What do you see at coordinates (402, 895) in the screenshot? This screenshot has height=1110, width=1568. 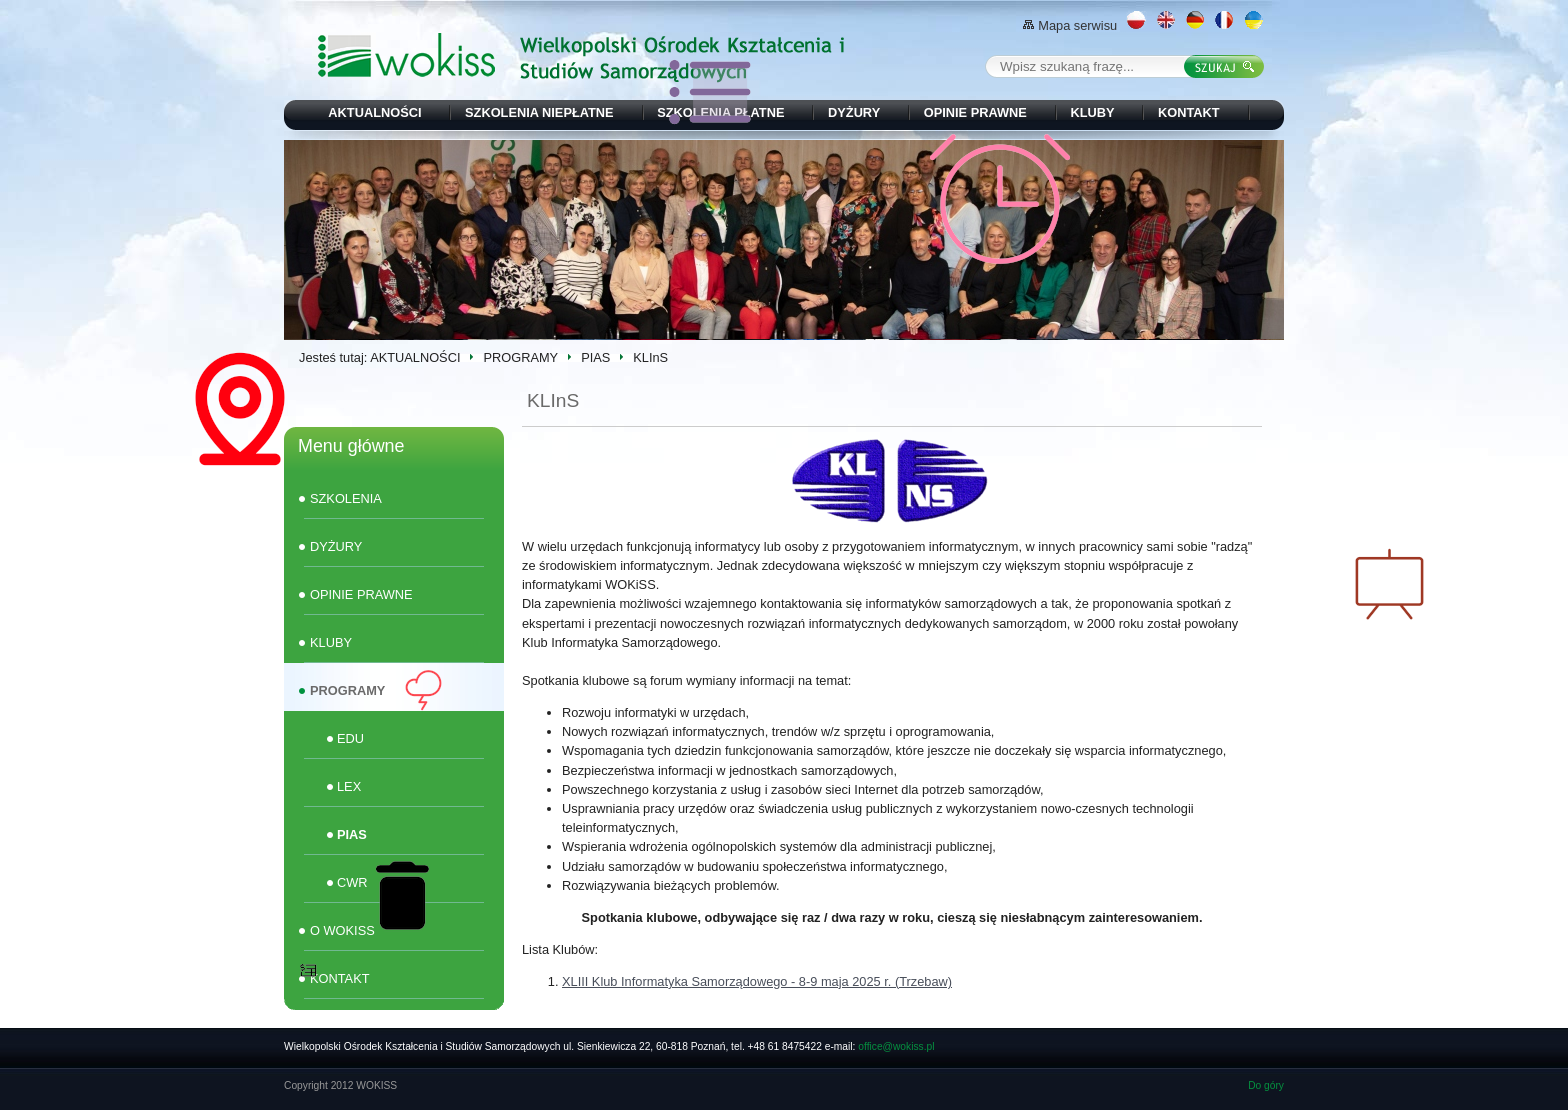 I see `delete selected item` at bounding box center [402, 895].